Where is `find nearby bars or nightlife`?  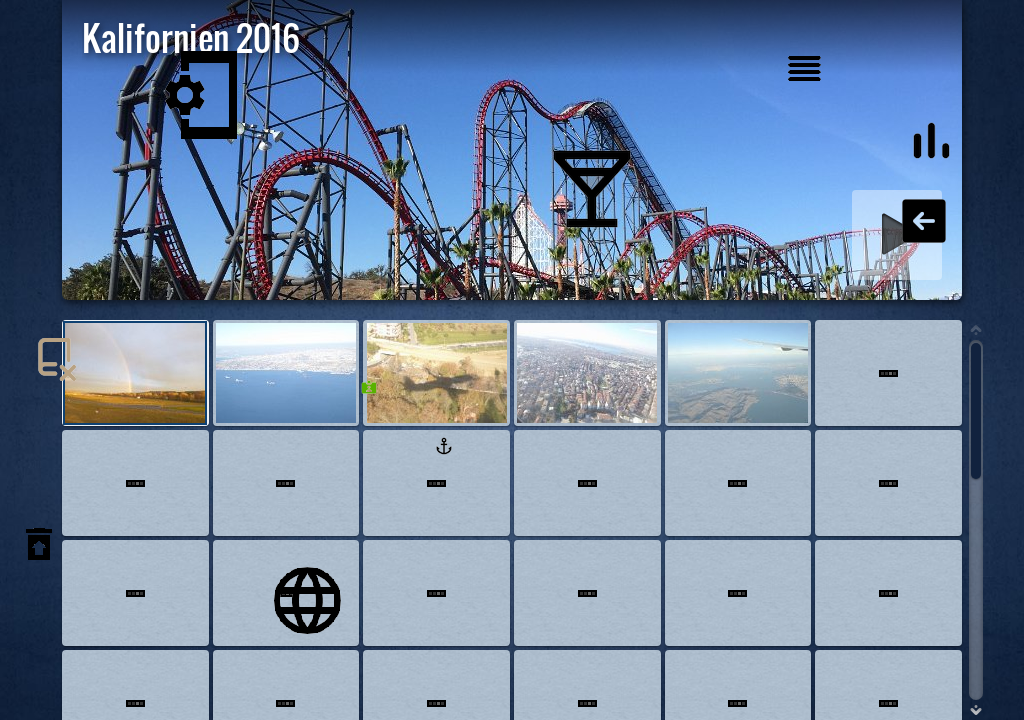
find nearby bars or nightlife is located at coordinates (592, 189).